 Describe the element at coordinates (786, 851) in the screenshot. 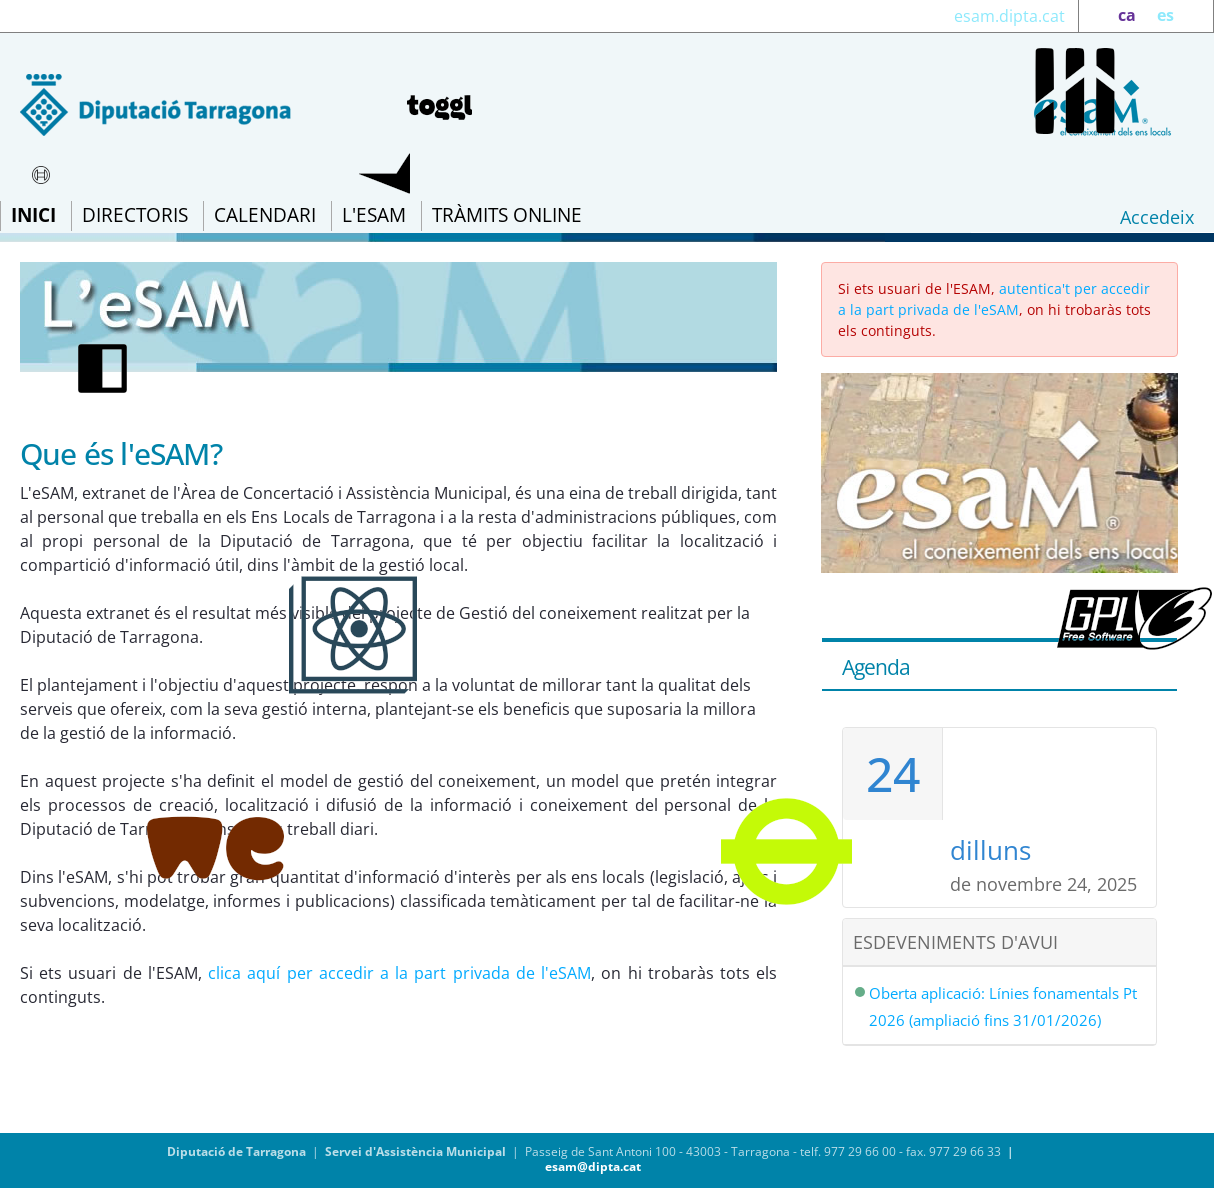

I see `transport for london official logo` at that location.